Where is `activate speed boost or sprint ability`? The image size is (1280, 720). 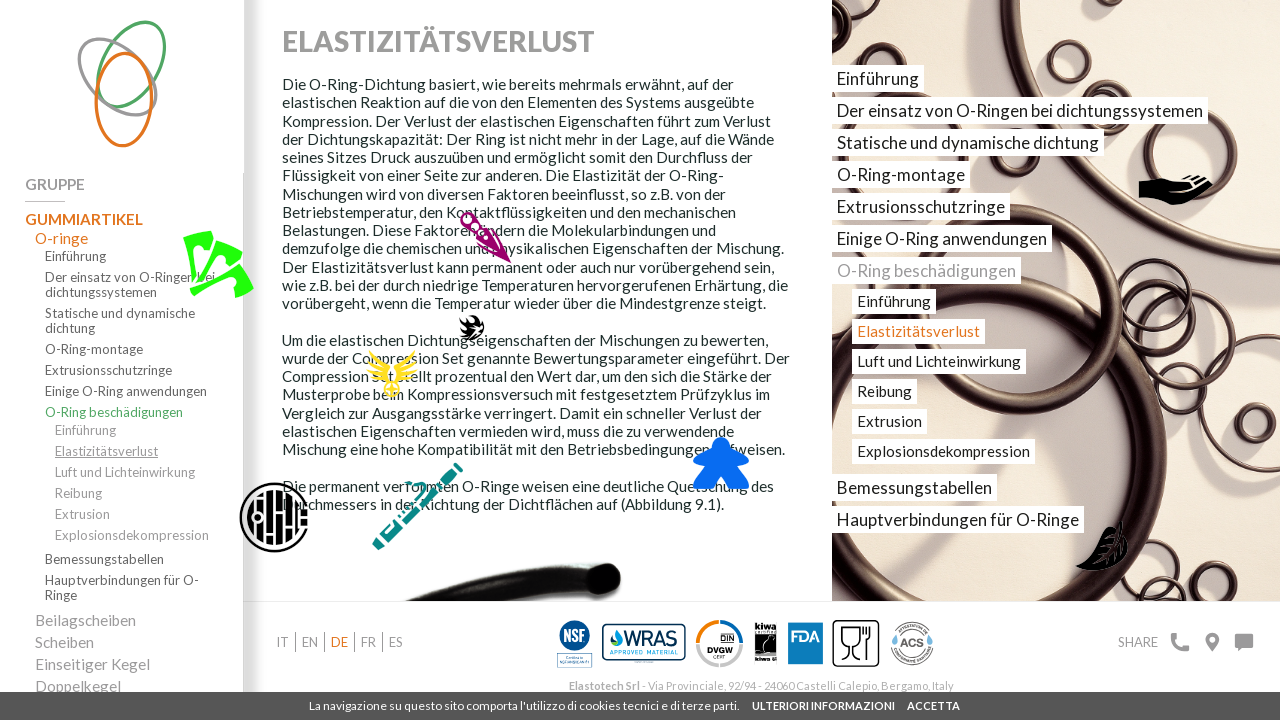 activate speed boost or sprint ability is located at coordinates (471, 327).